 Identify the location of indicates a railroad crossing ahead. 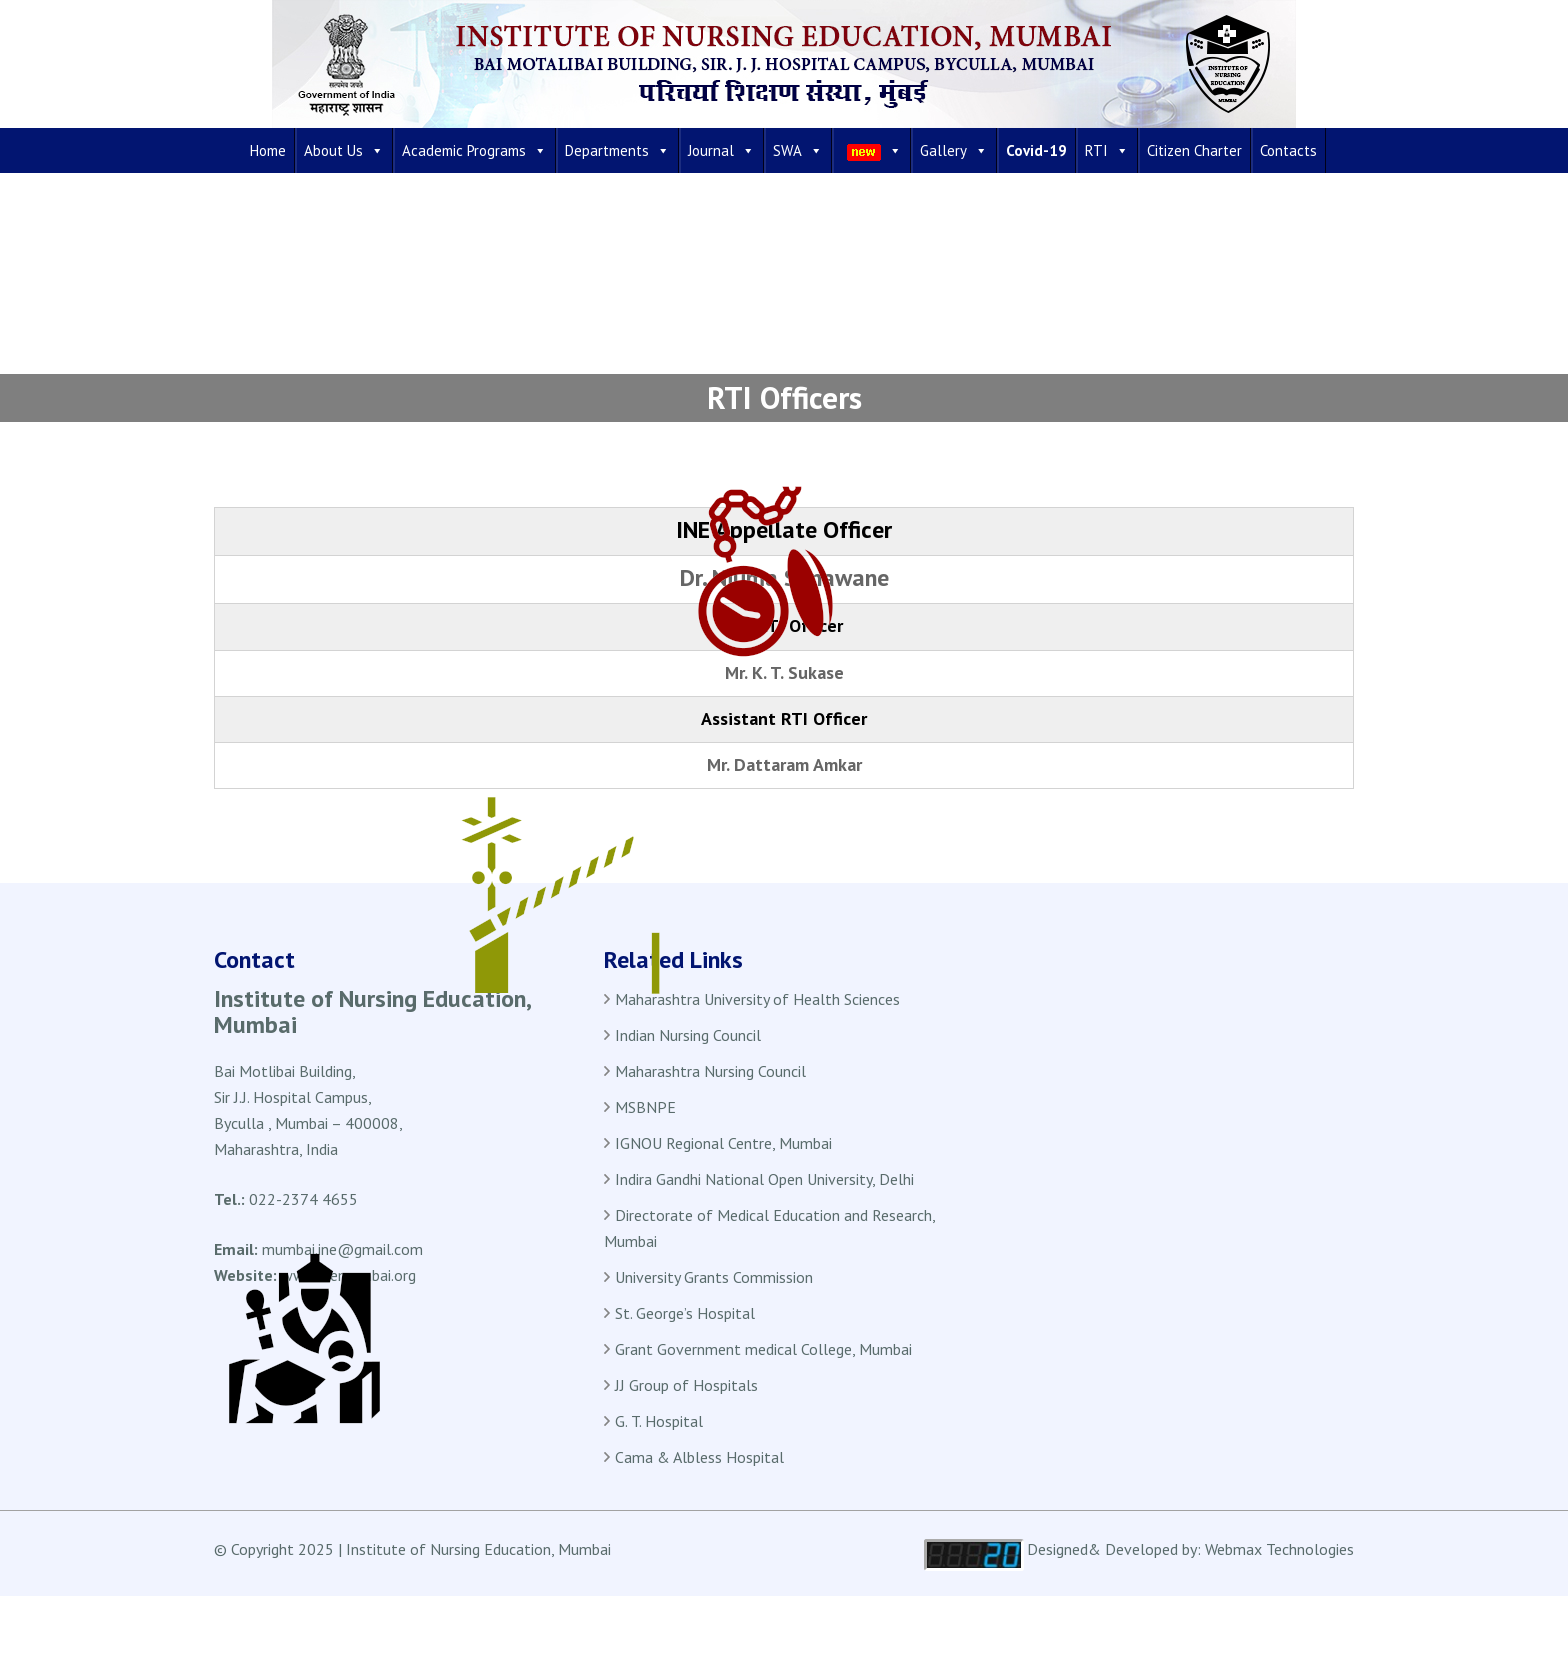
(560, 895).